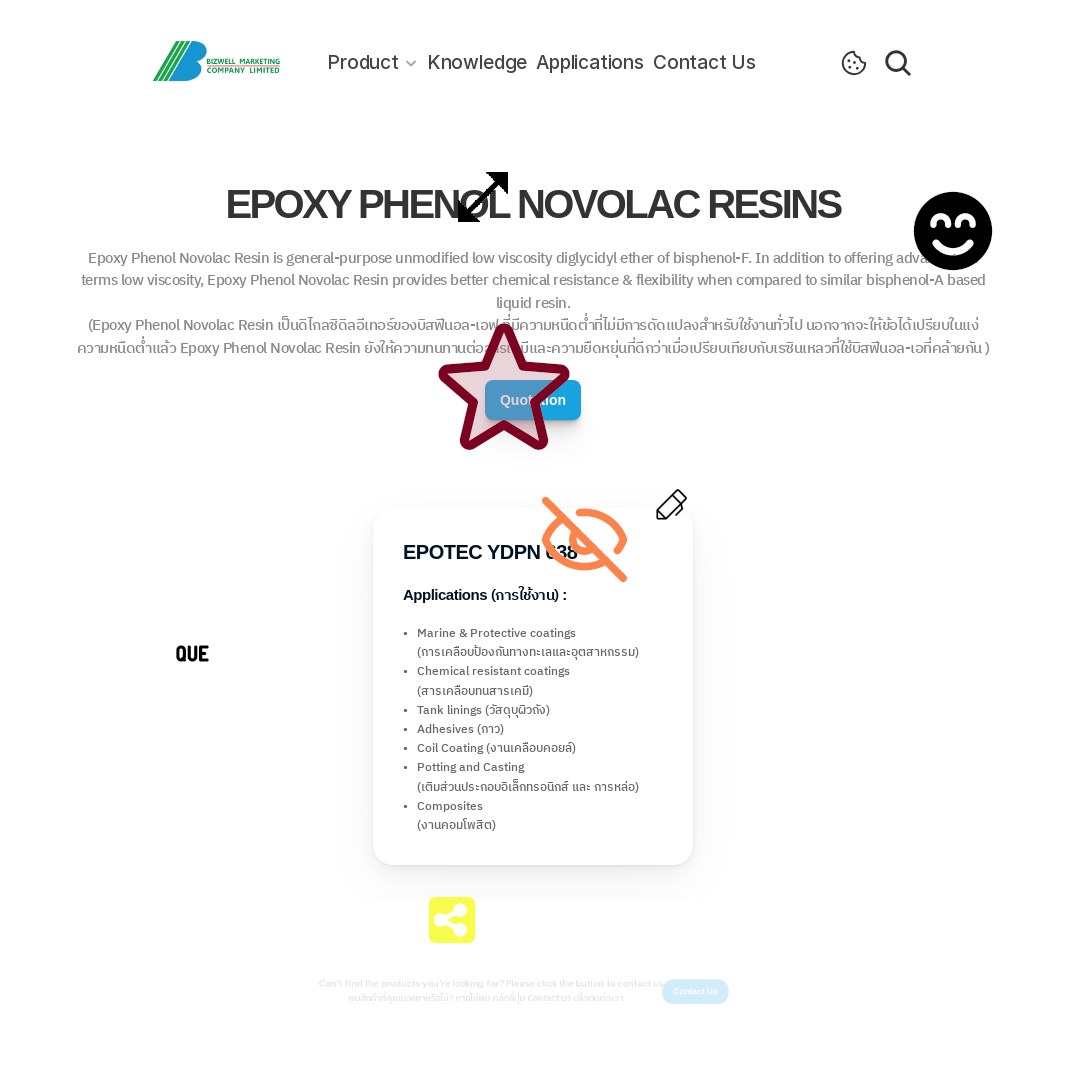 This screenshot has height=1085, width=1066. Describe the element at coordinates (192, 653) in the screenshot. I see `indicates a queue in http request handling` at that location.